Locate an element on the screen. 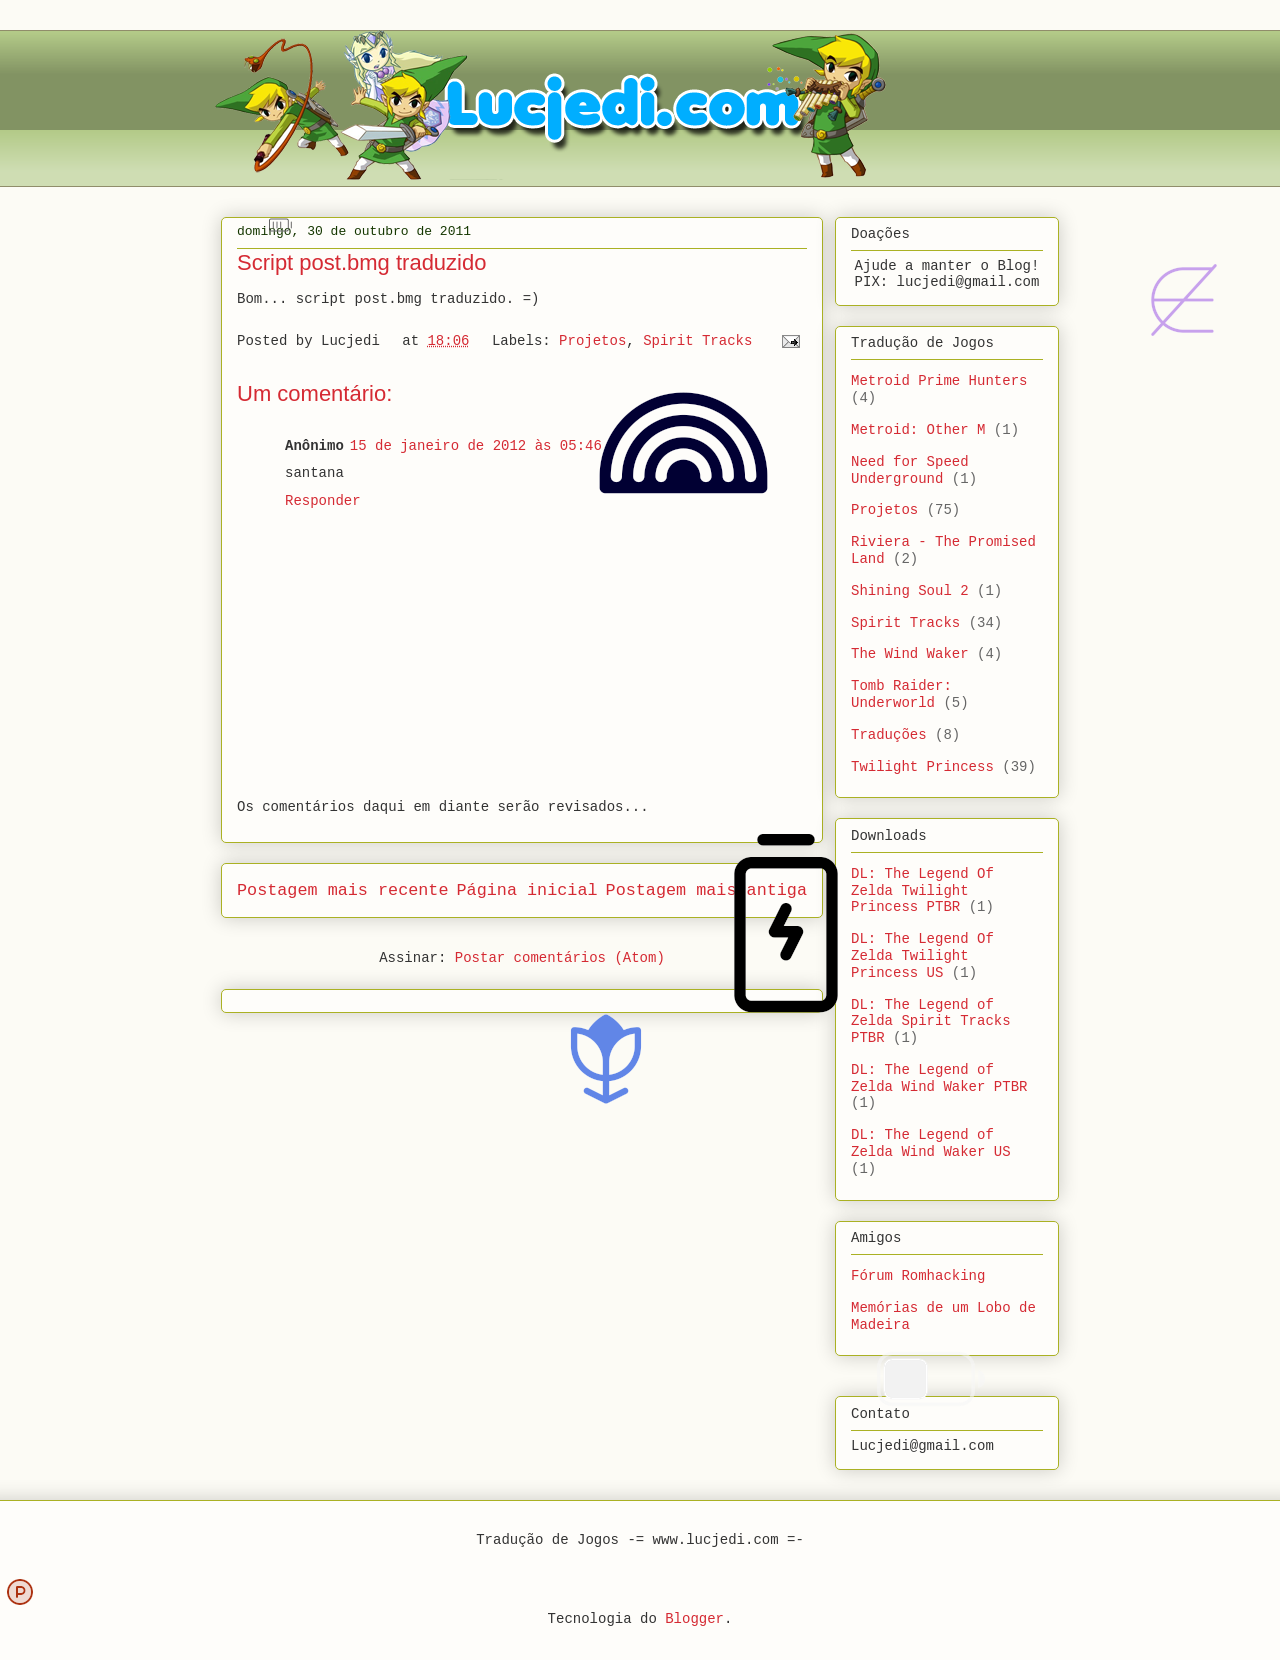 The height and width of the screenshot is (1660, 1280). indicates parking availability or location is located at coordinates (20, 1592).